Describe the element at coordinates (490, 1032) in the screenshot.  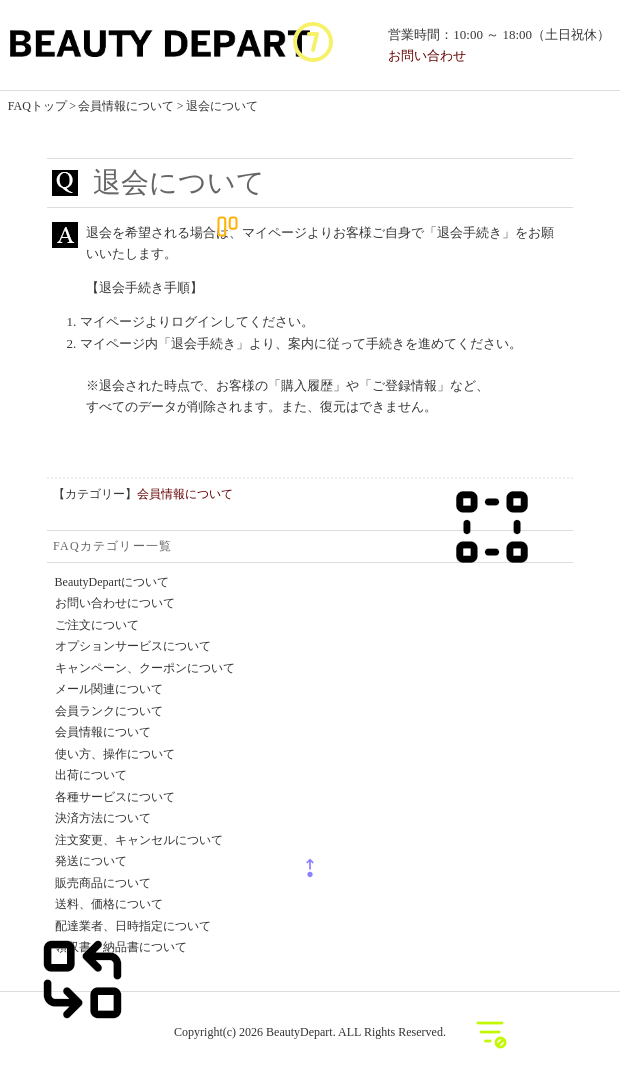
I see `clear or cancel active filters` at that location.